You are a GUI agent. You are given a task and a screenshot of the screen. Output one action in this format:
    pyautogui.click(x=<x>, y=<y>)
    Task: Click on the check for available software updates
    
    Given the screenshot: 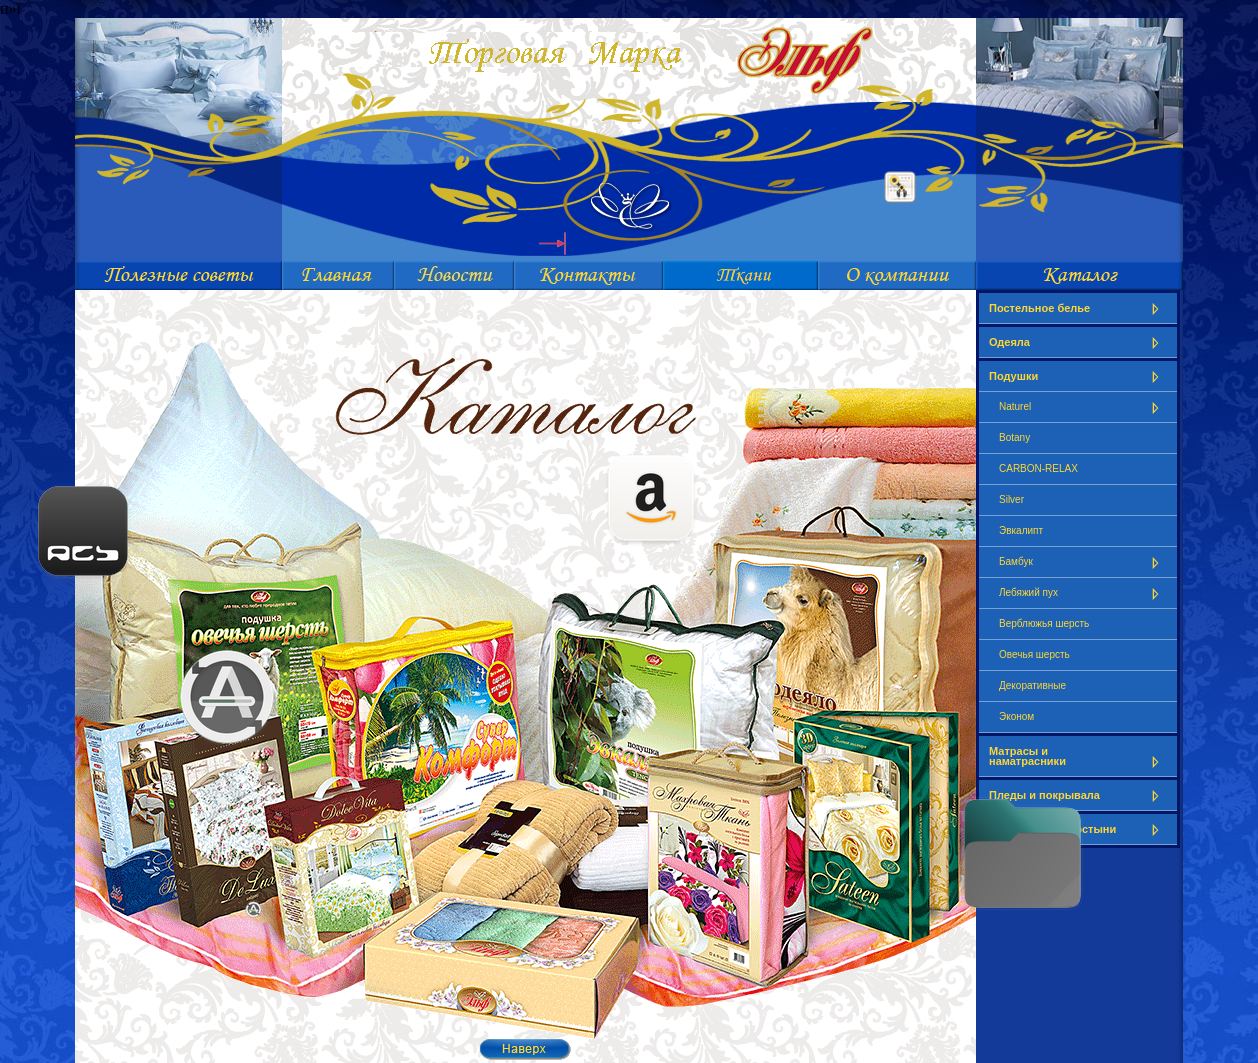 What is the action you would take?
    pyautogui.click(x=227, y=697)
    